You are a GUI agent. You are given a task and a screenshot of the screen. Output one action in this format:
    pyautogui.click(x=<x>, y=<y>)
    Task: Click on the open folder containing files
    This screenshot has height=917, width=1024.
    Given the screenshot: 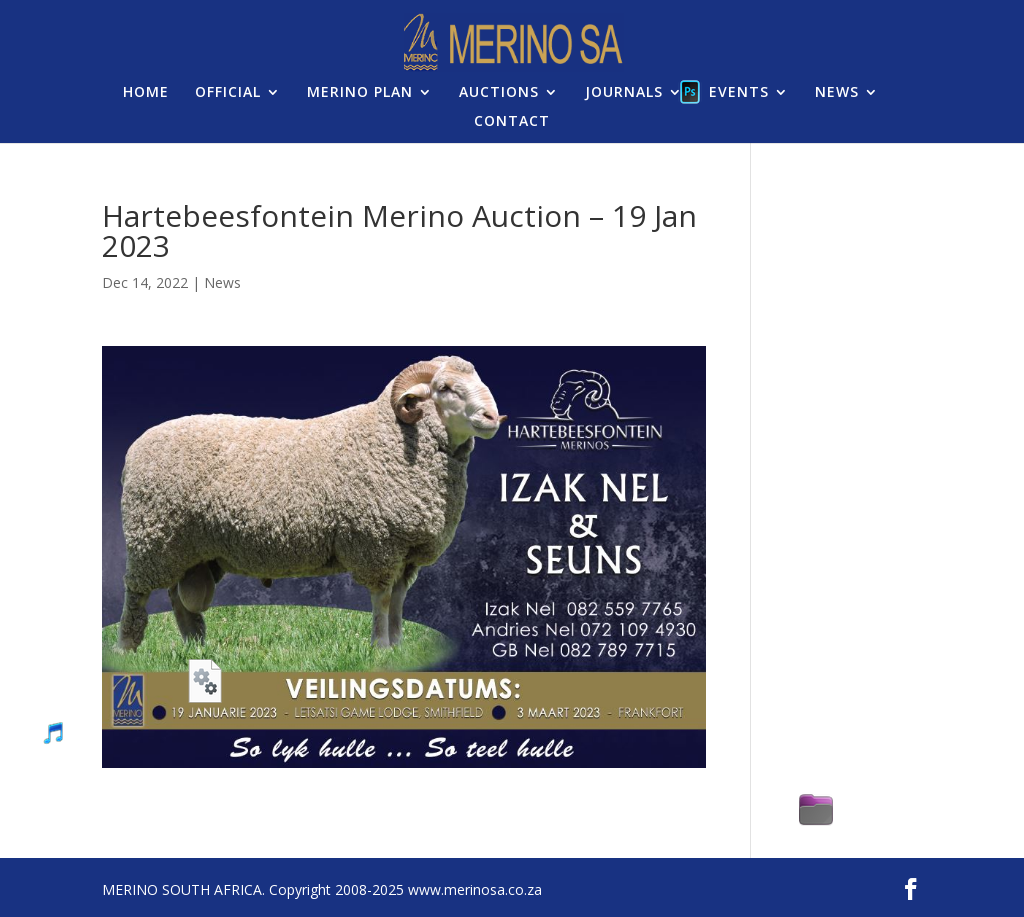 What is the action you would take?
    pyautogui.click(x=816, y=809)
    